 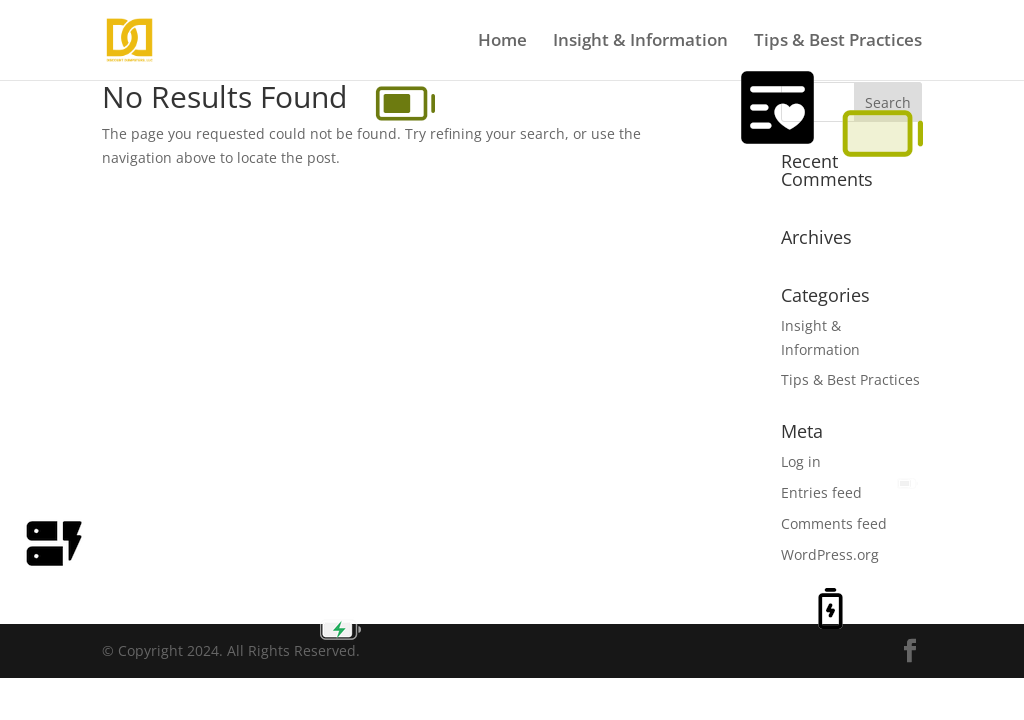 What do you see at coordinates (340, 629) in the screenshot?
I see `indicates battery is charging at 90%` at bounding box center [340, 629].